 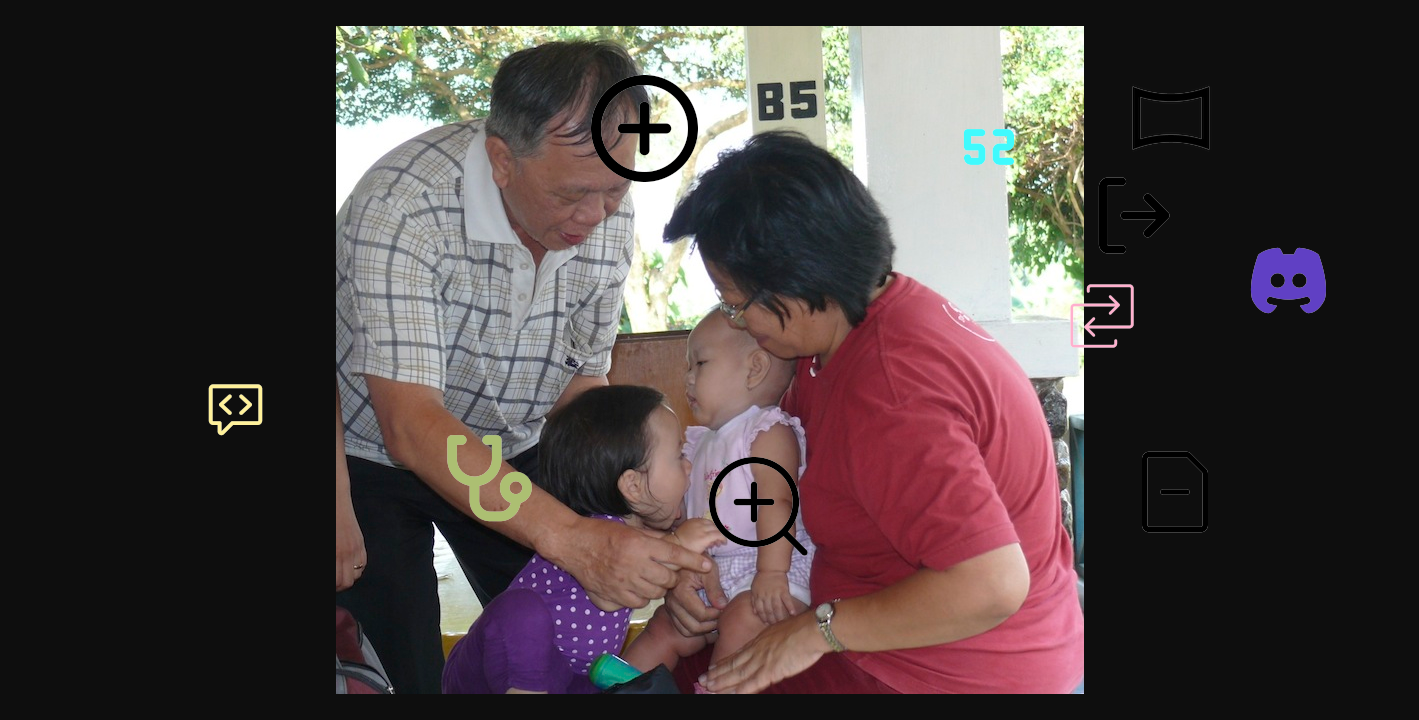 I want to click on open Discord app, so click(x=1288, y=280).